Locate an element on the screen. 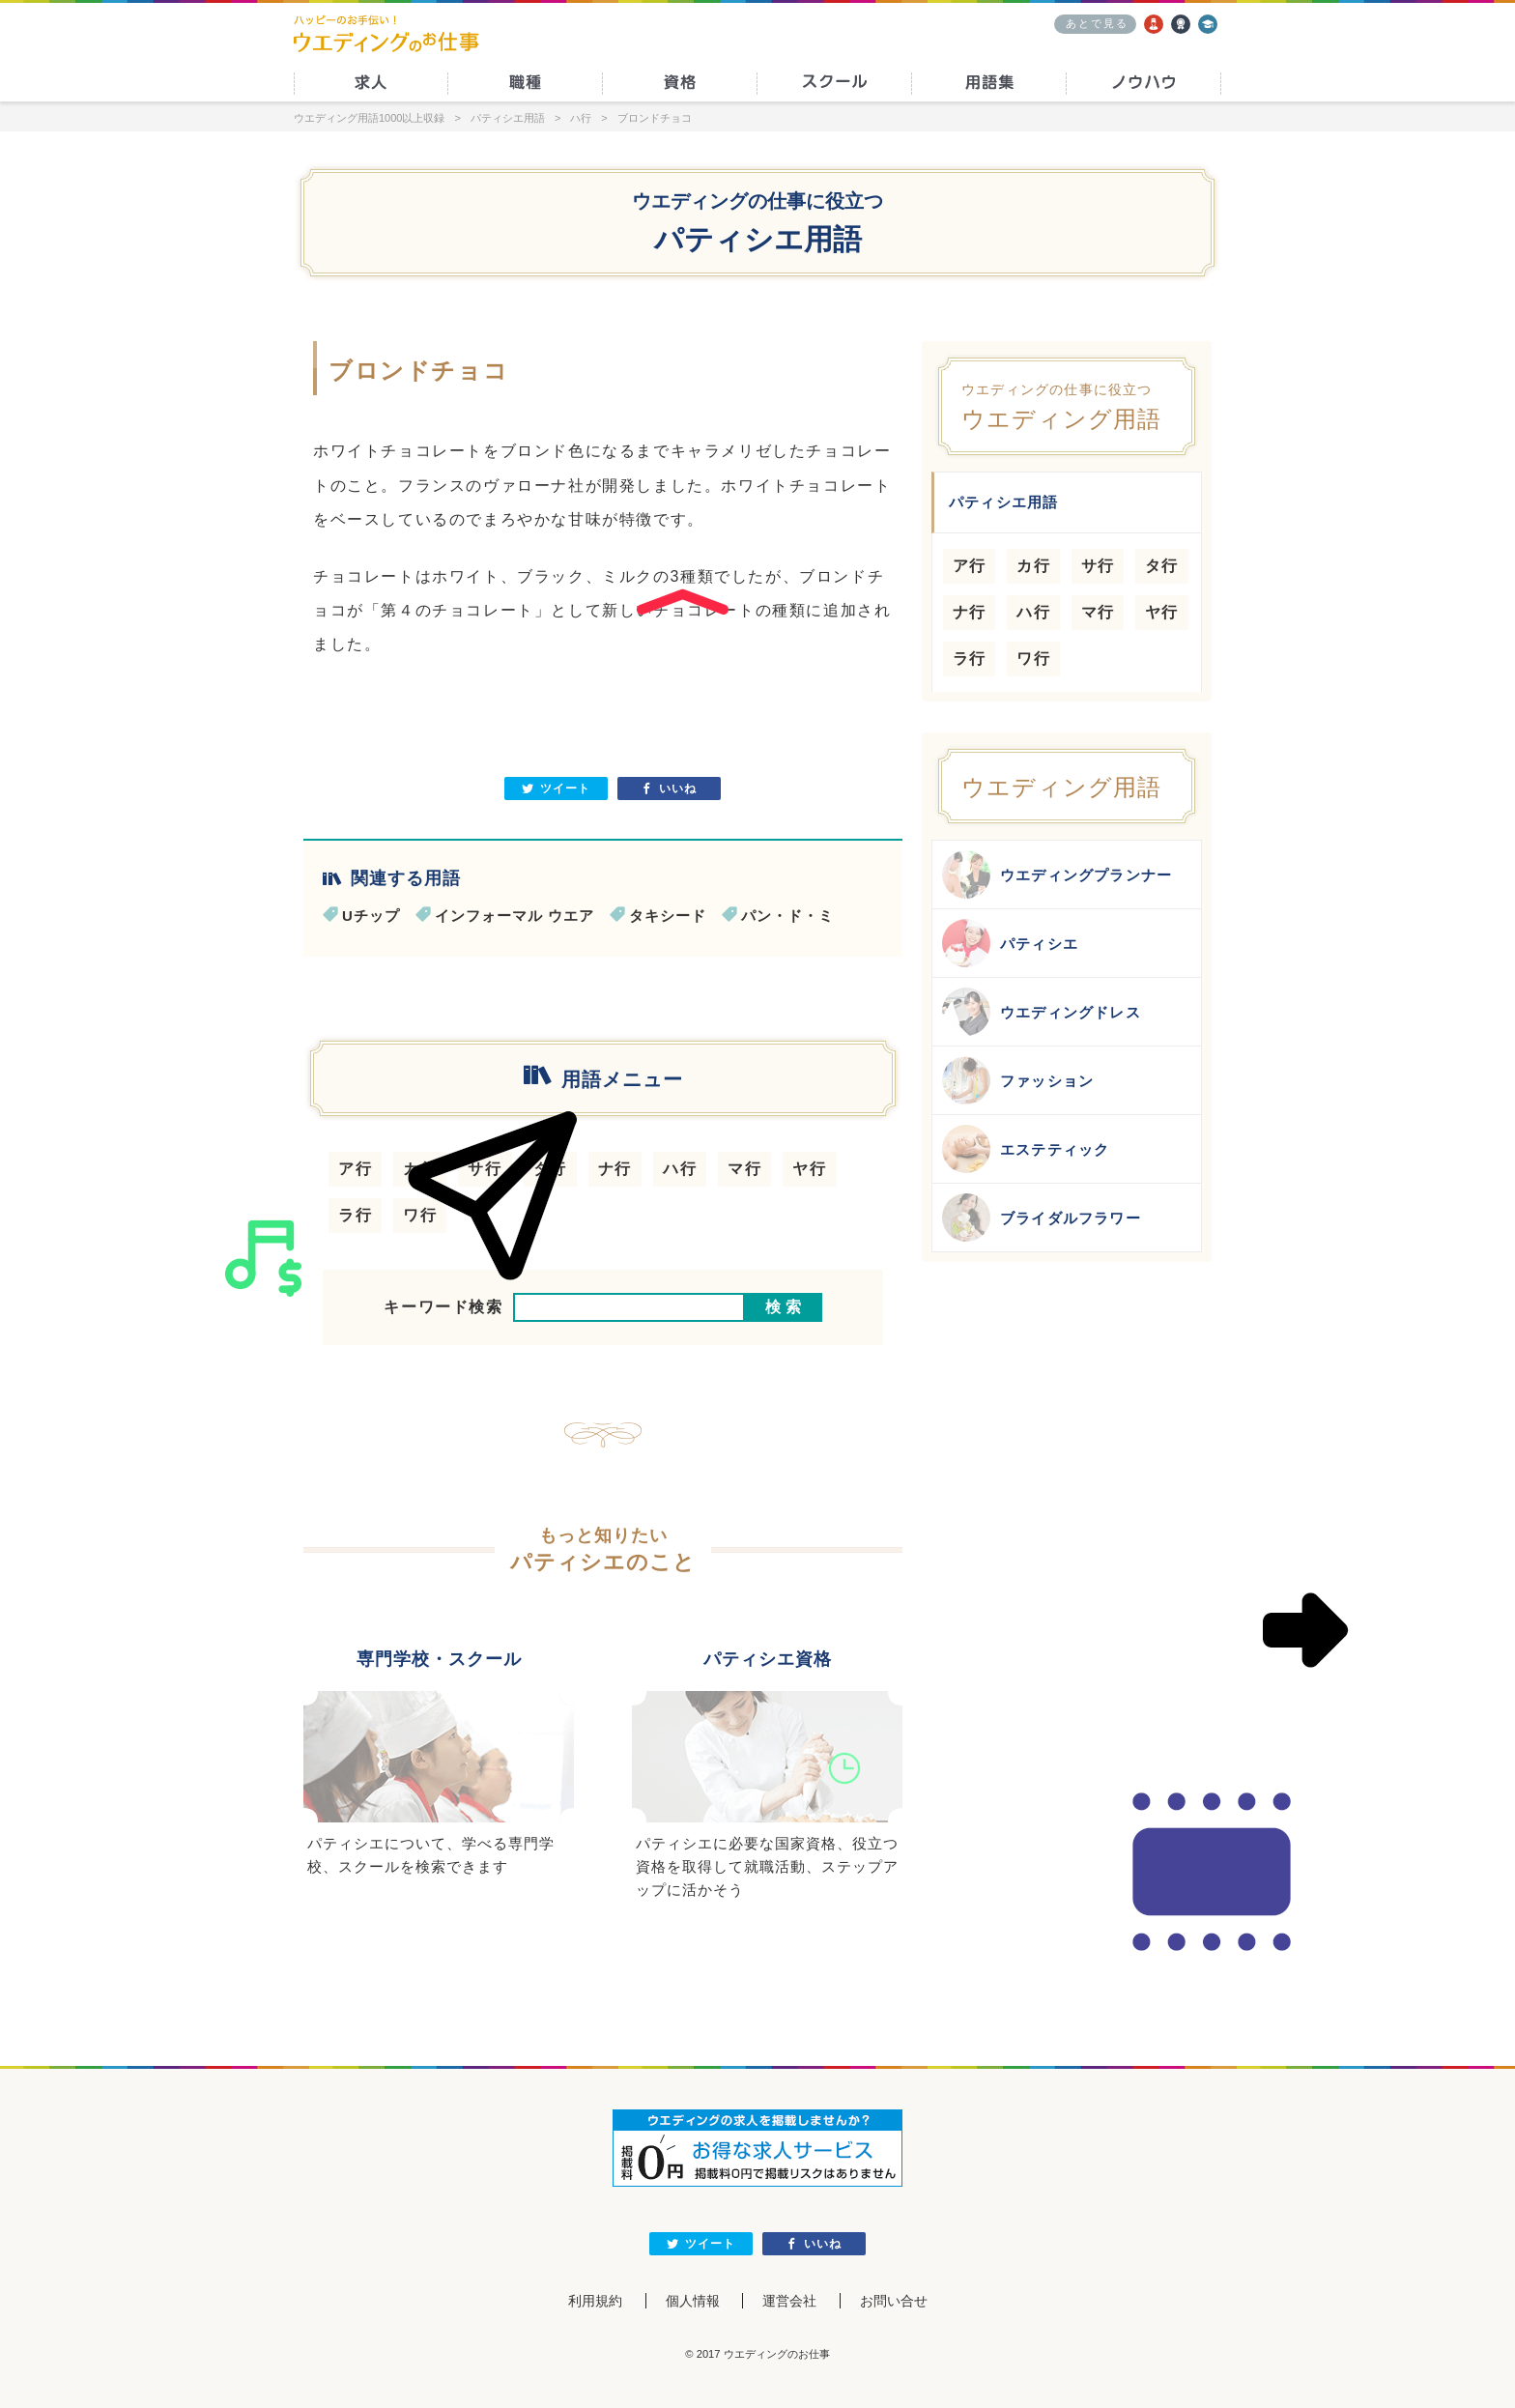 This screenshot has width=1515, height=2408. insert a new content section is located at coordinates (1212, 1872).